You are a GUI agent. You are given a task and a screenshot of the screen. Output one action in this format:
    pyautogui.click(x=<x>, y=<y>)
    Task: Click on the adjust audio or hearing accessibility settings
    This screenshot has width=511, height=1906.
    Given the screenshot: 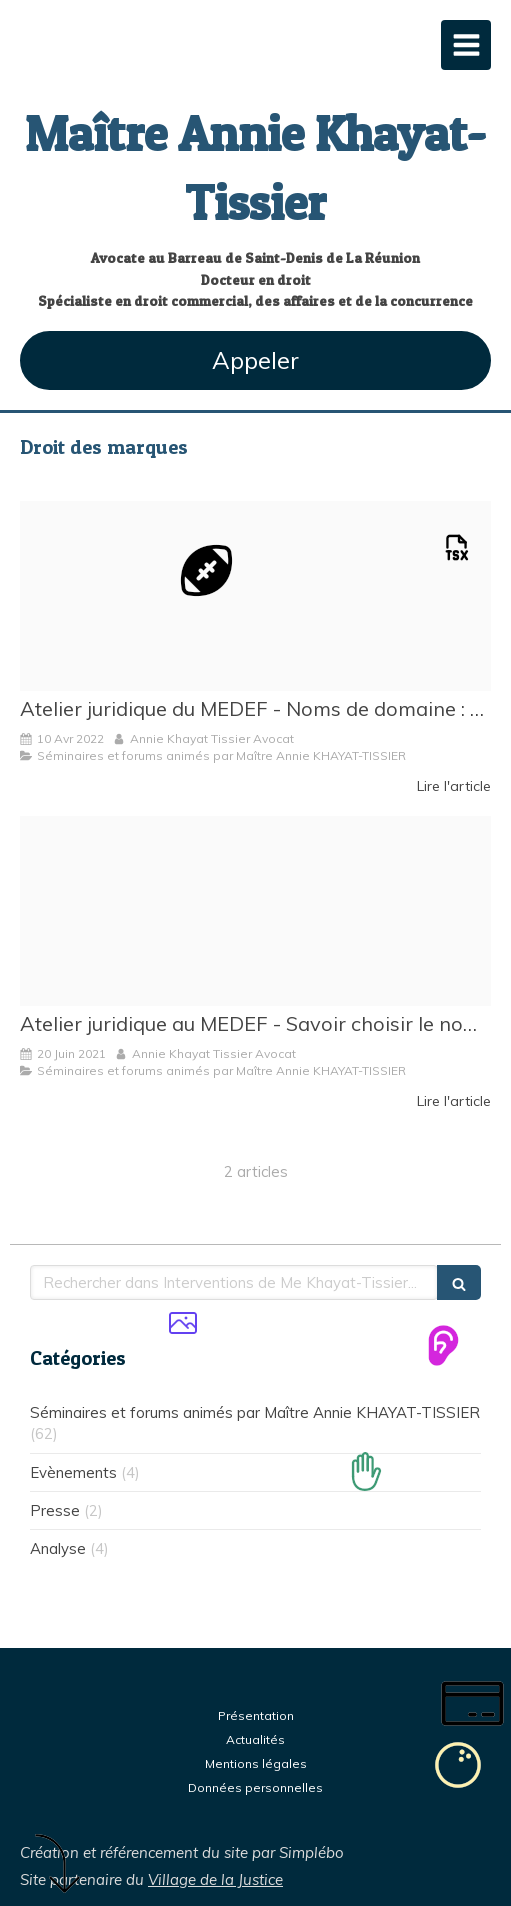 What is the action you would take?
    pyautogui.click(x=443, y=1345)
    